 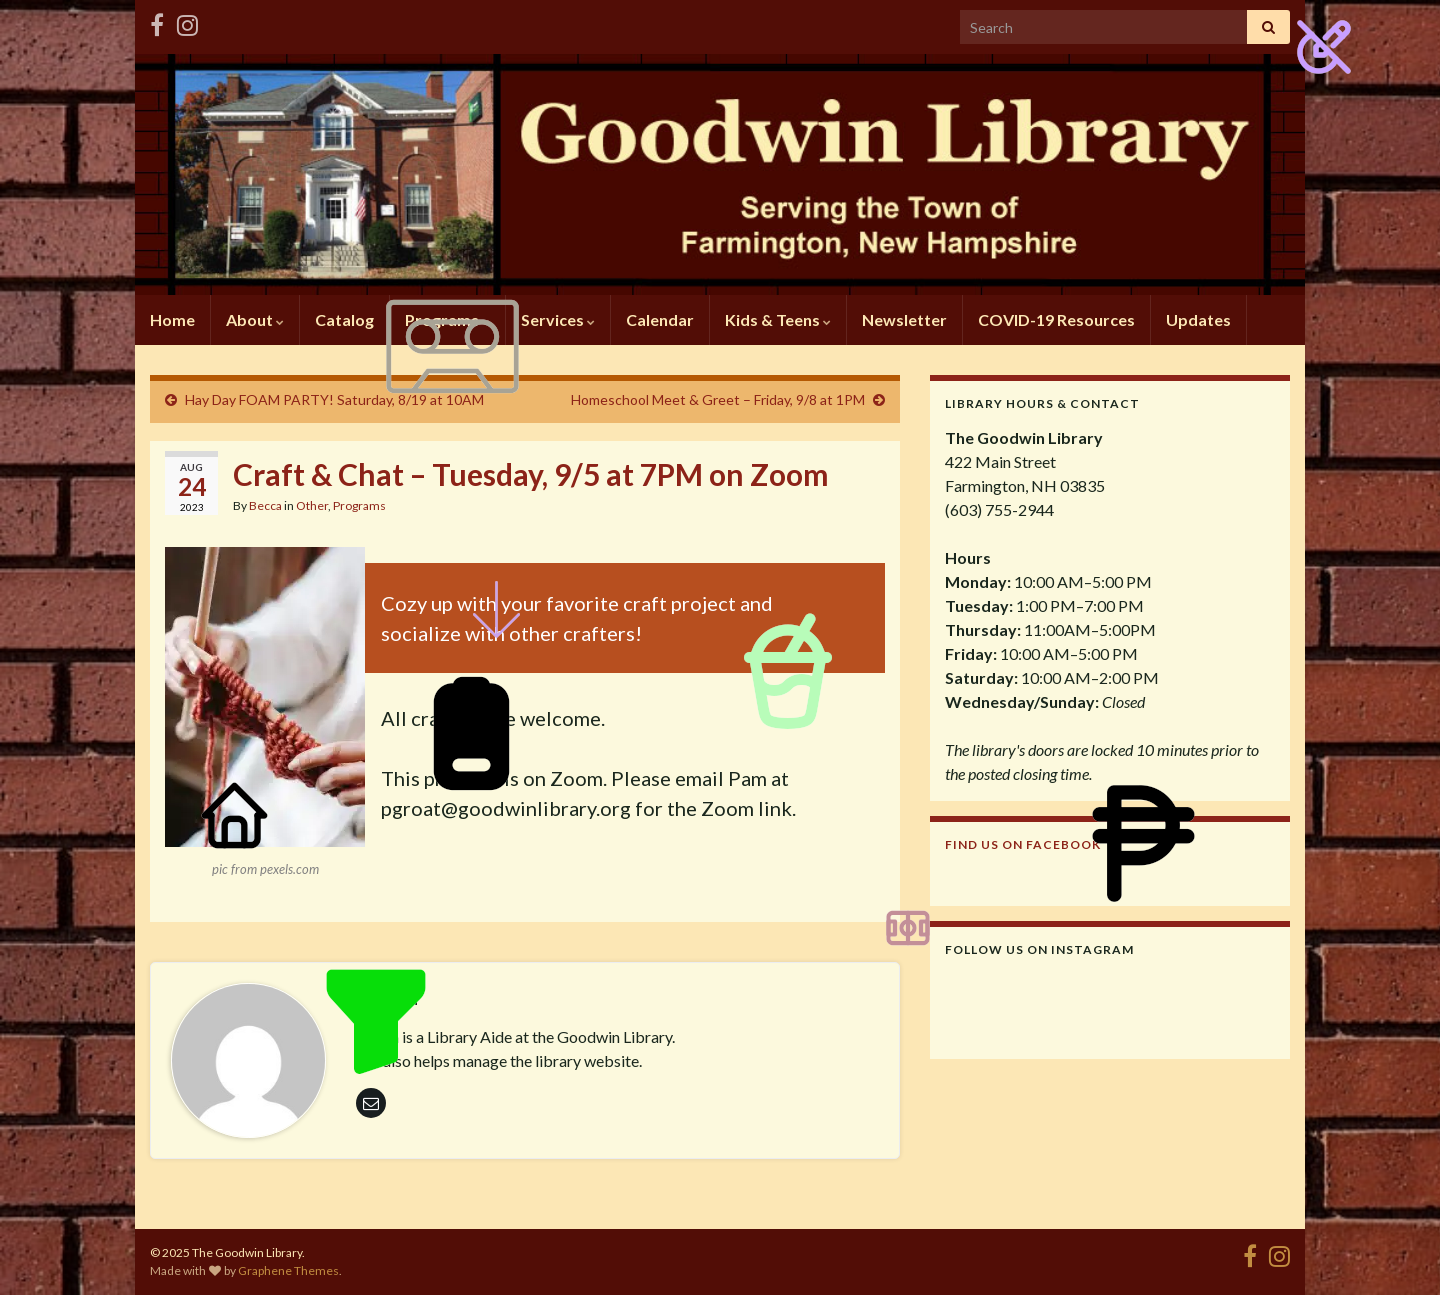 I want to click on editing is disabled or unavailable, so click(x=1324, y=47).